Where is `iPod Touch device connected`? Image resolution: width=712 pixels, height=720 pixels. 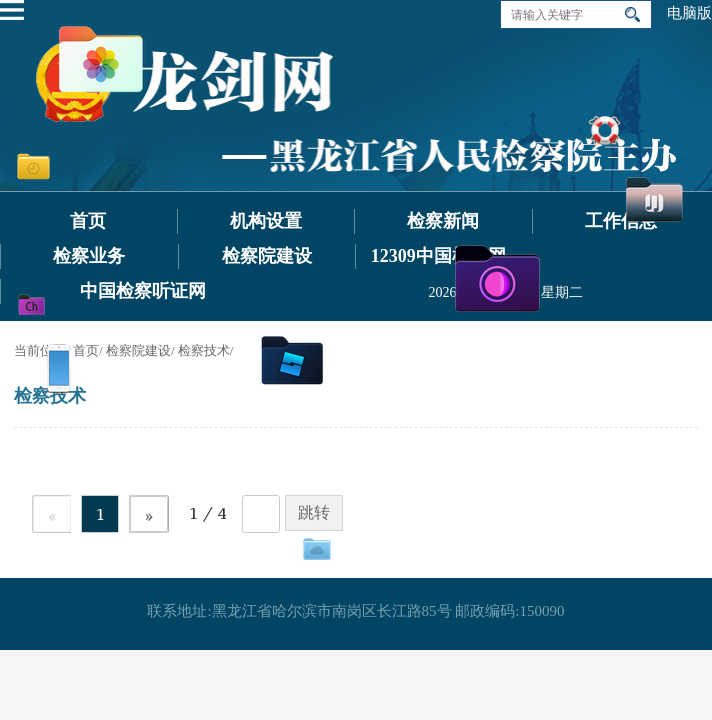
iPod Touch device connected is located at coordinates (59, 369).